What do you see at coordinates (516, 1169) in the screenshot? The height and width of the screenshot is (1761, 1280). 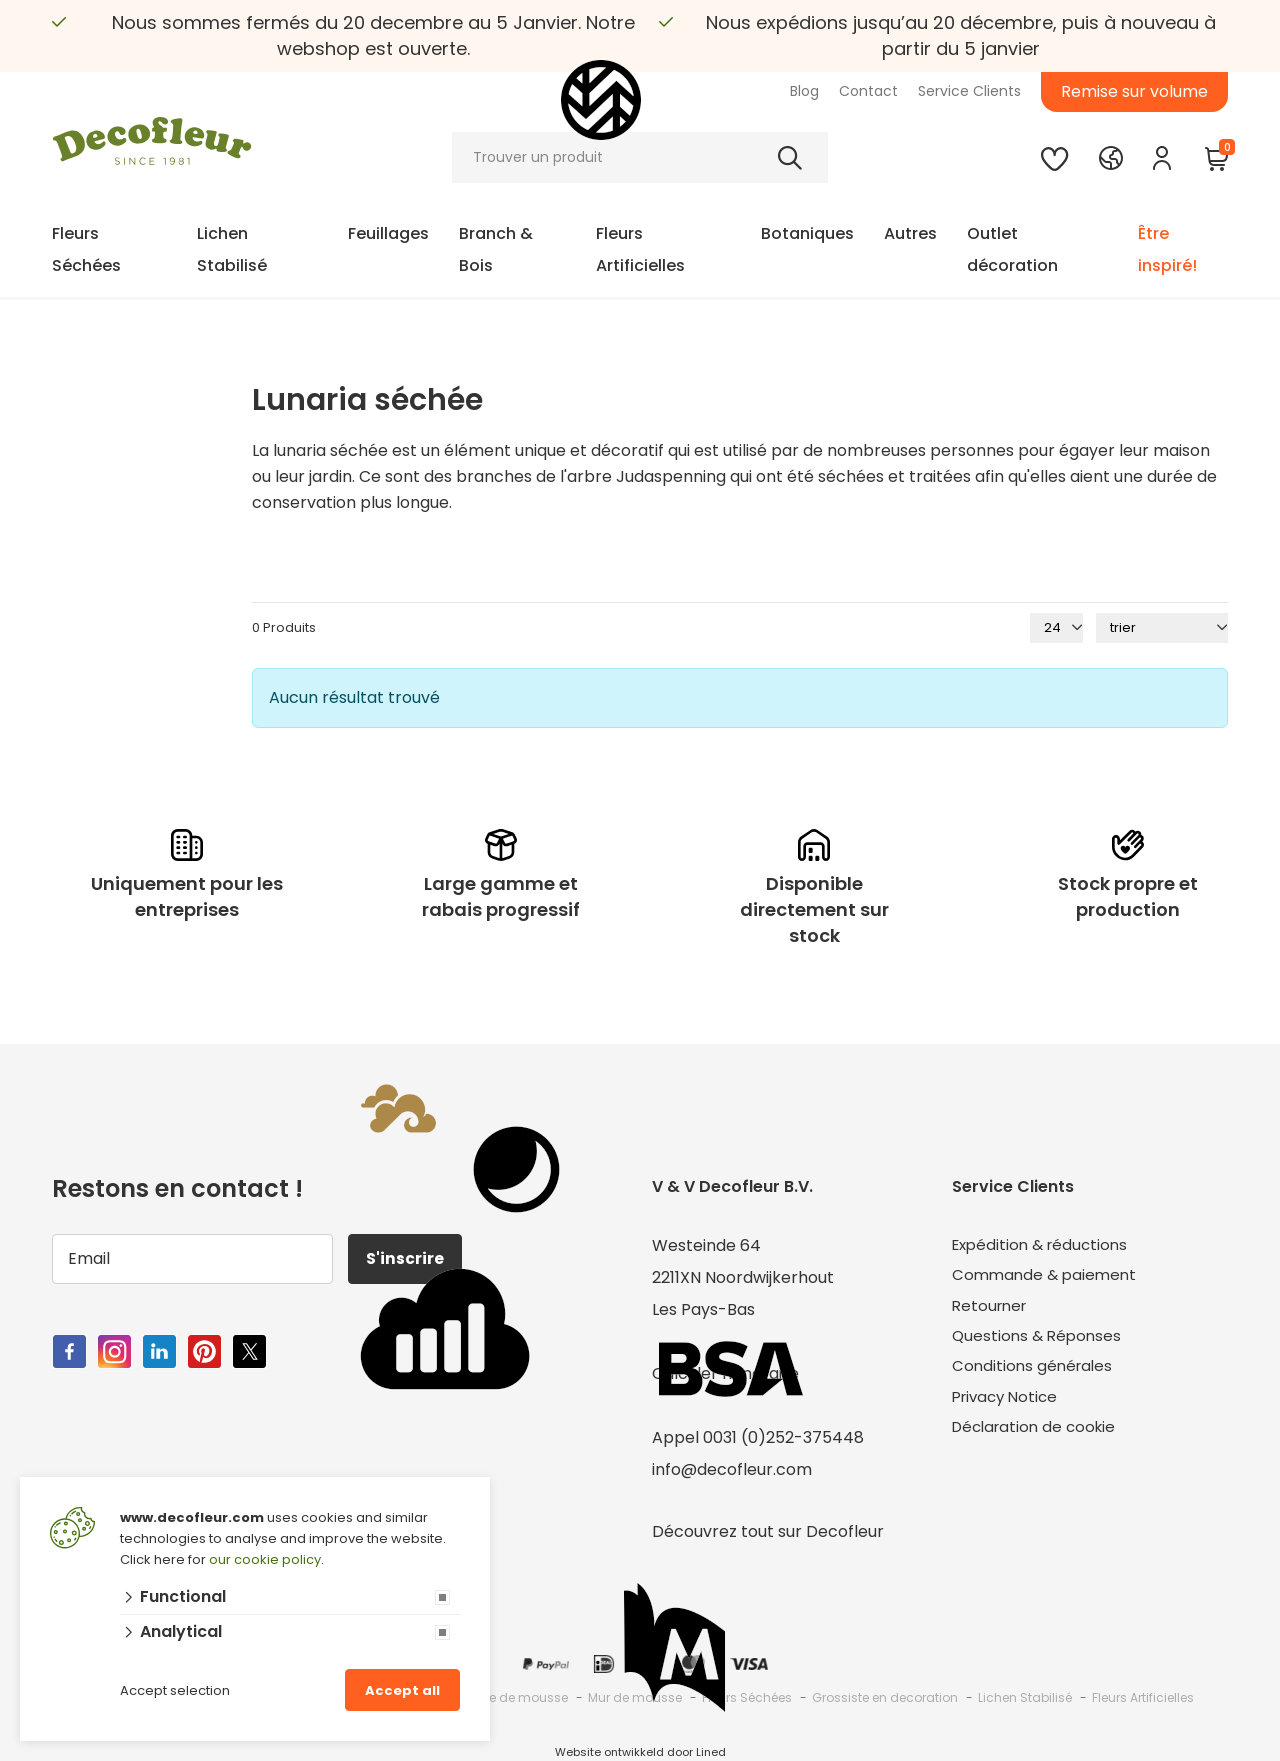 I see `adjust display contrast settings` at bounding box center [516, 1169].